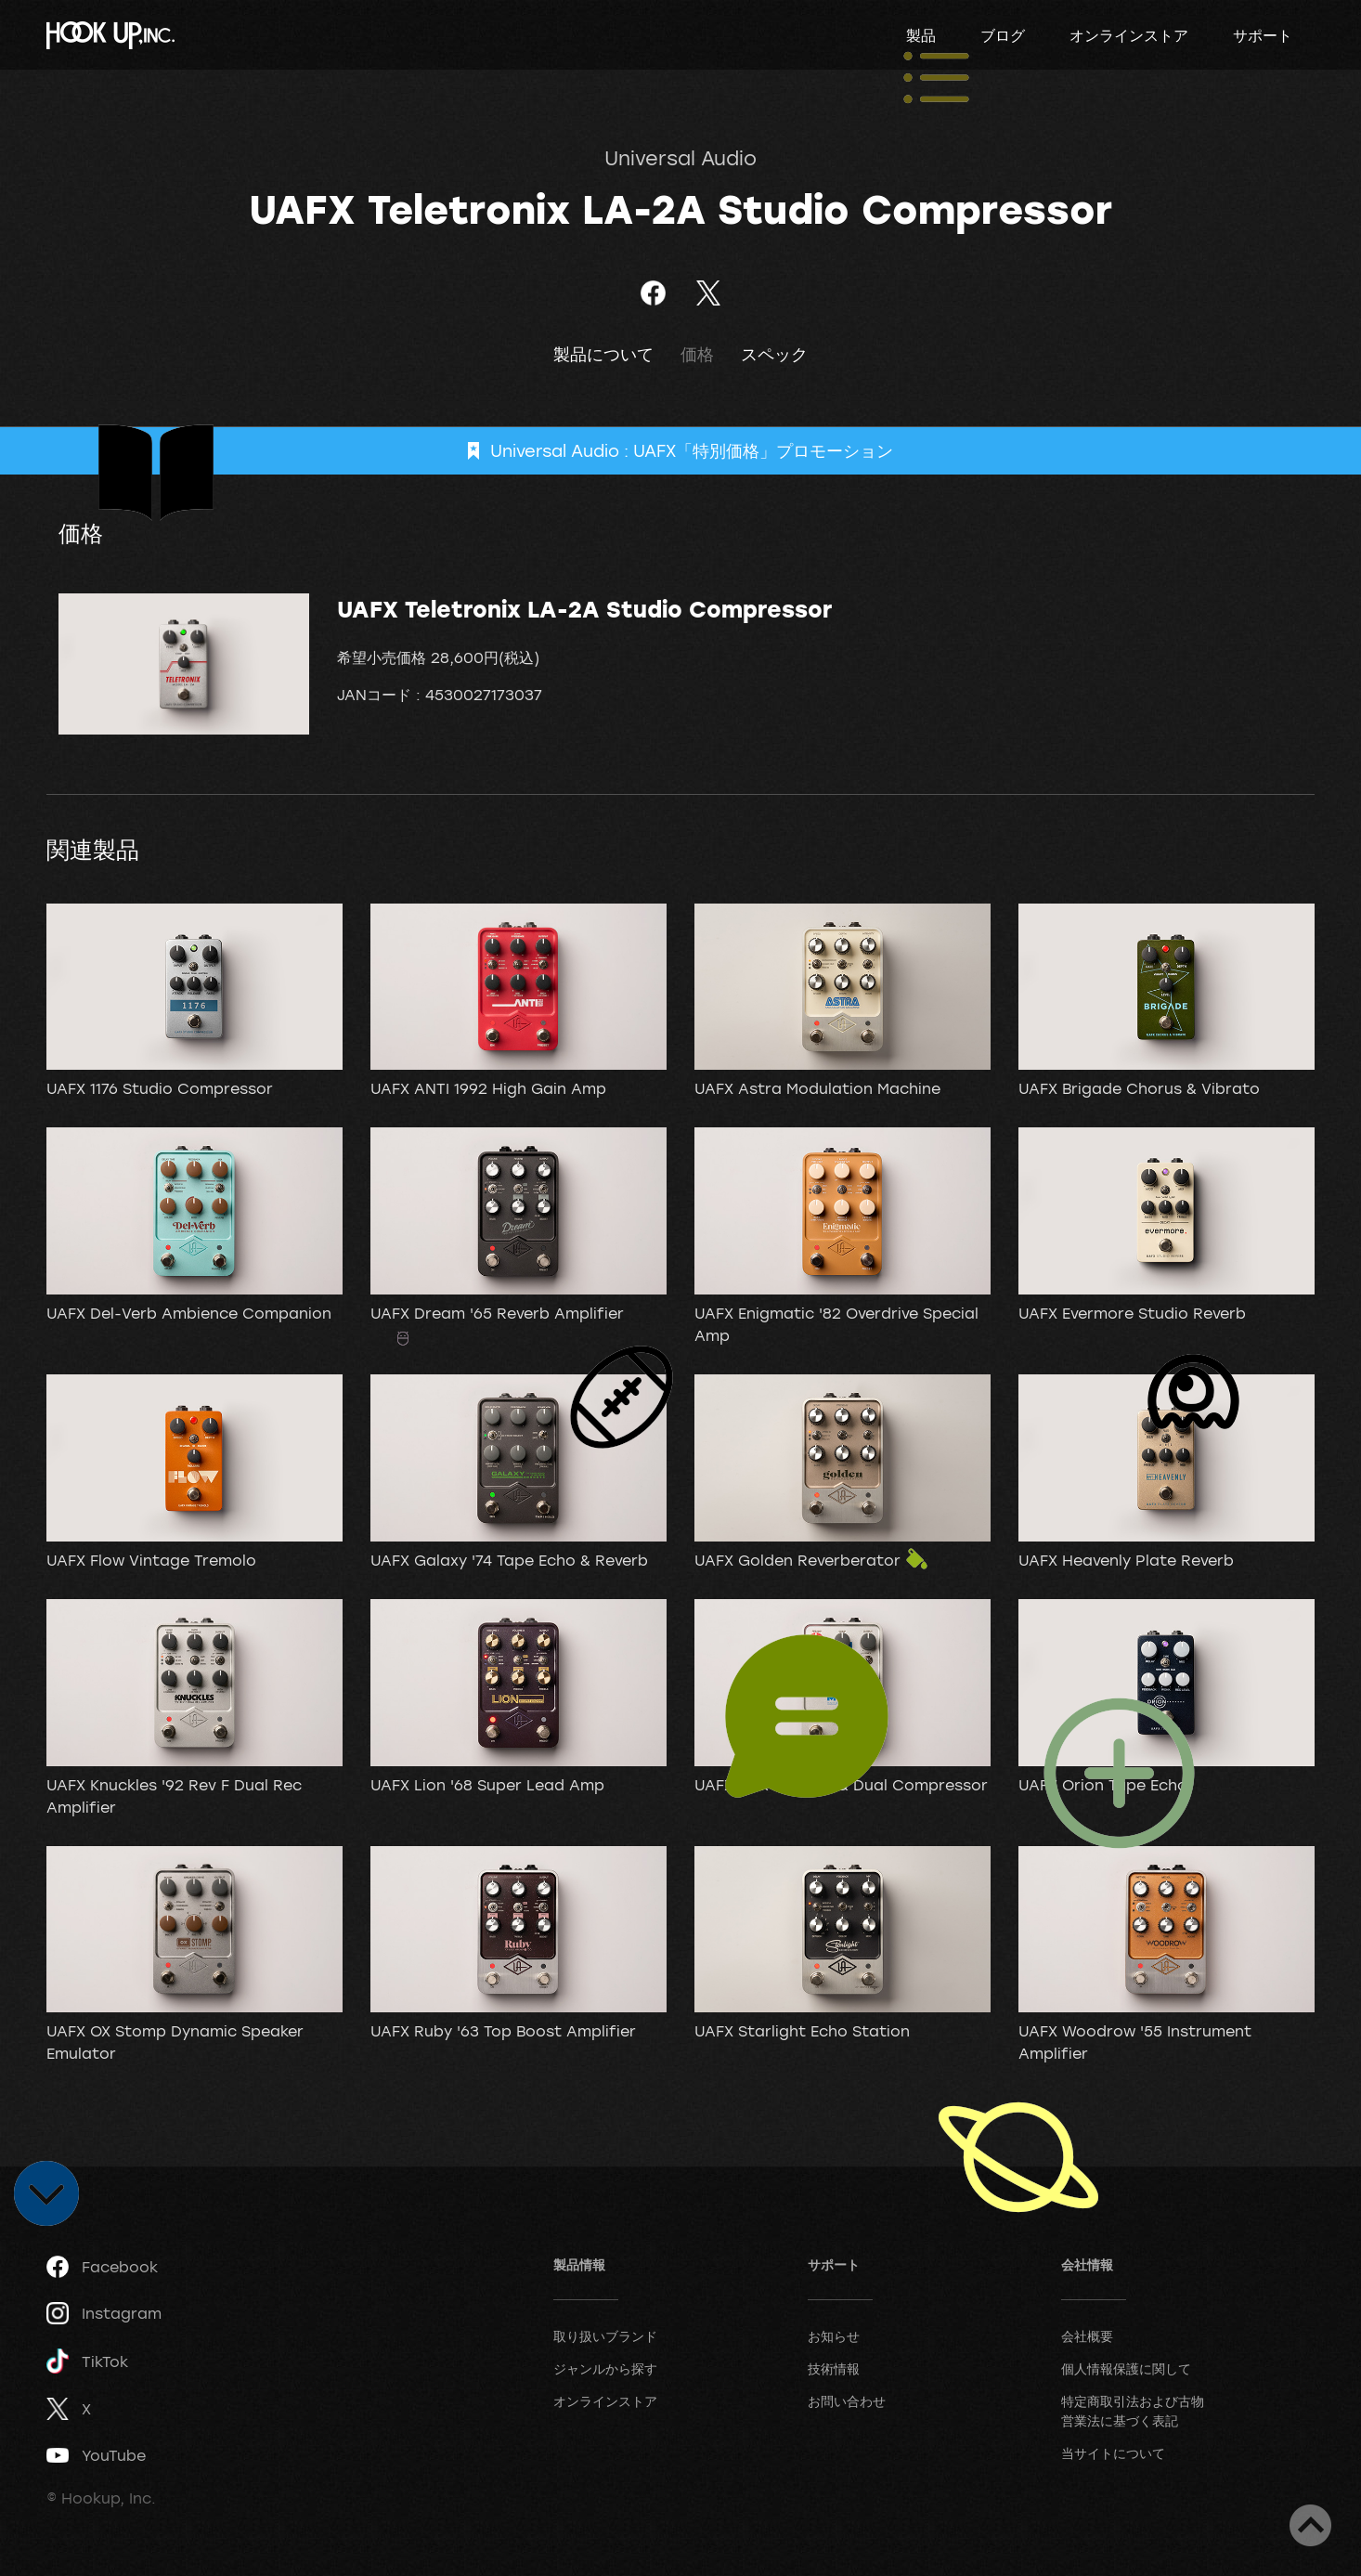 This screenshot has height=2576, width=1361. I want to click on view items in a bulleted list format, so click(936, 77).